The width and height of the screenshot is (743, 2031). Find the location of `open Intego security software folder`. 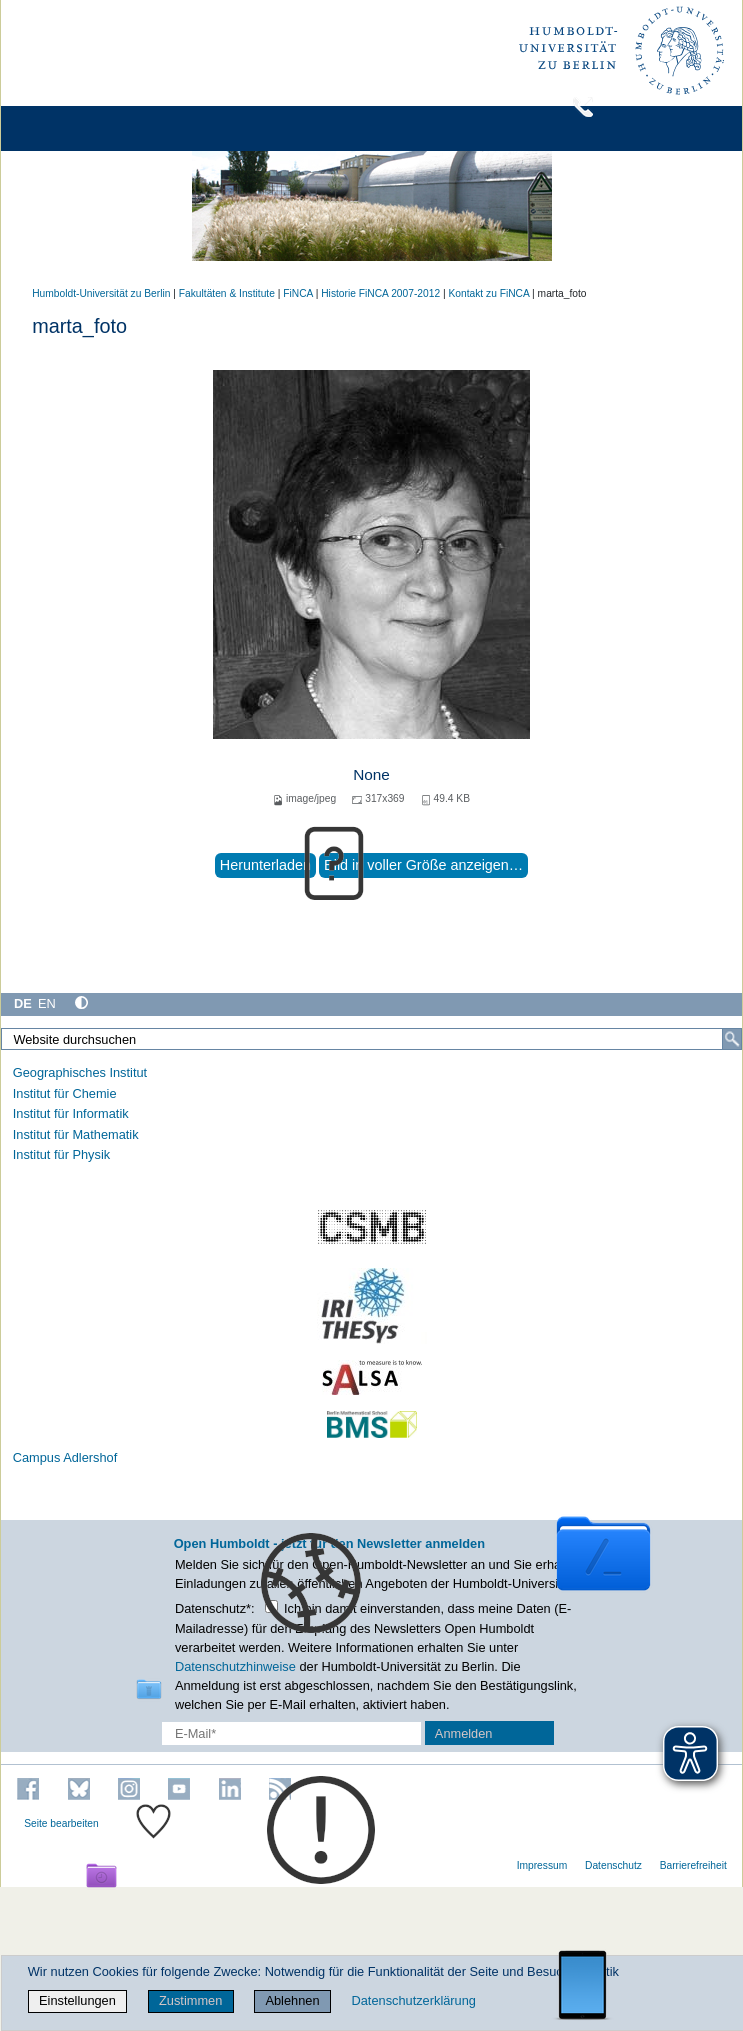

open Intego security software folder is located at coordinates (149, 1689).